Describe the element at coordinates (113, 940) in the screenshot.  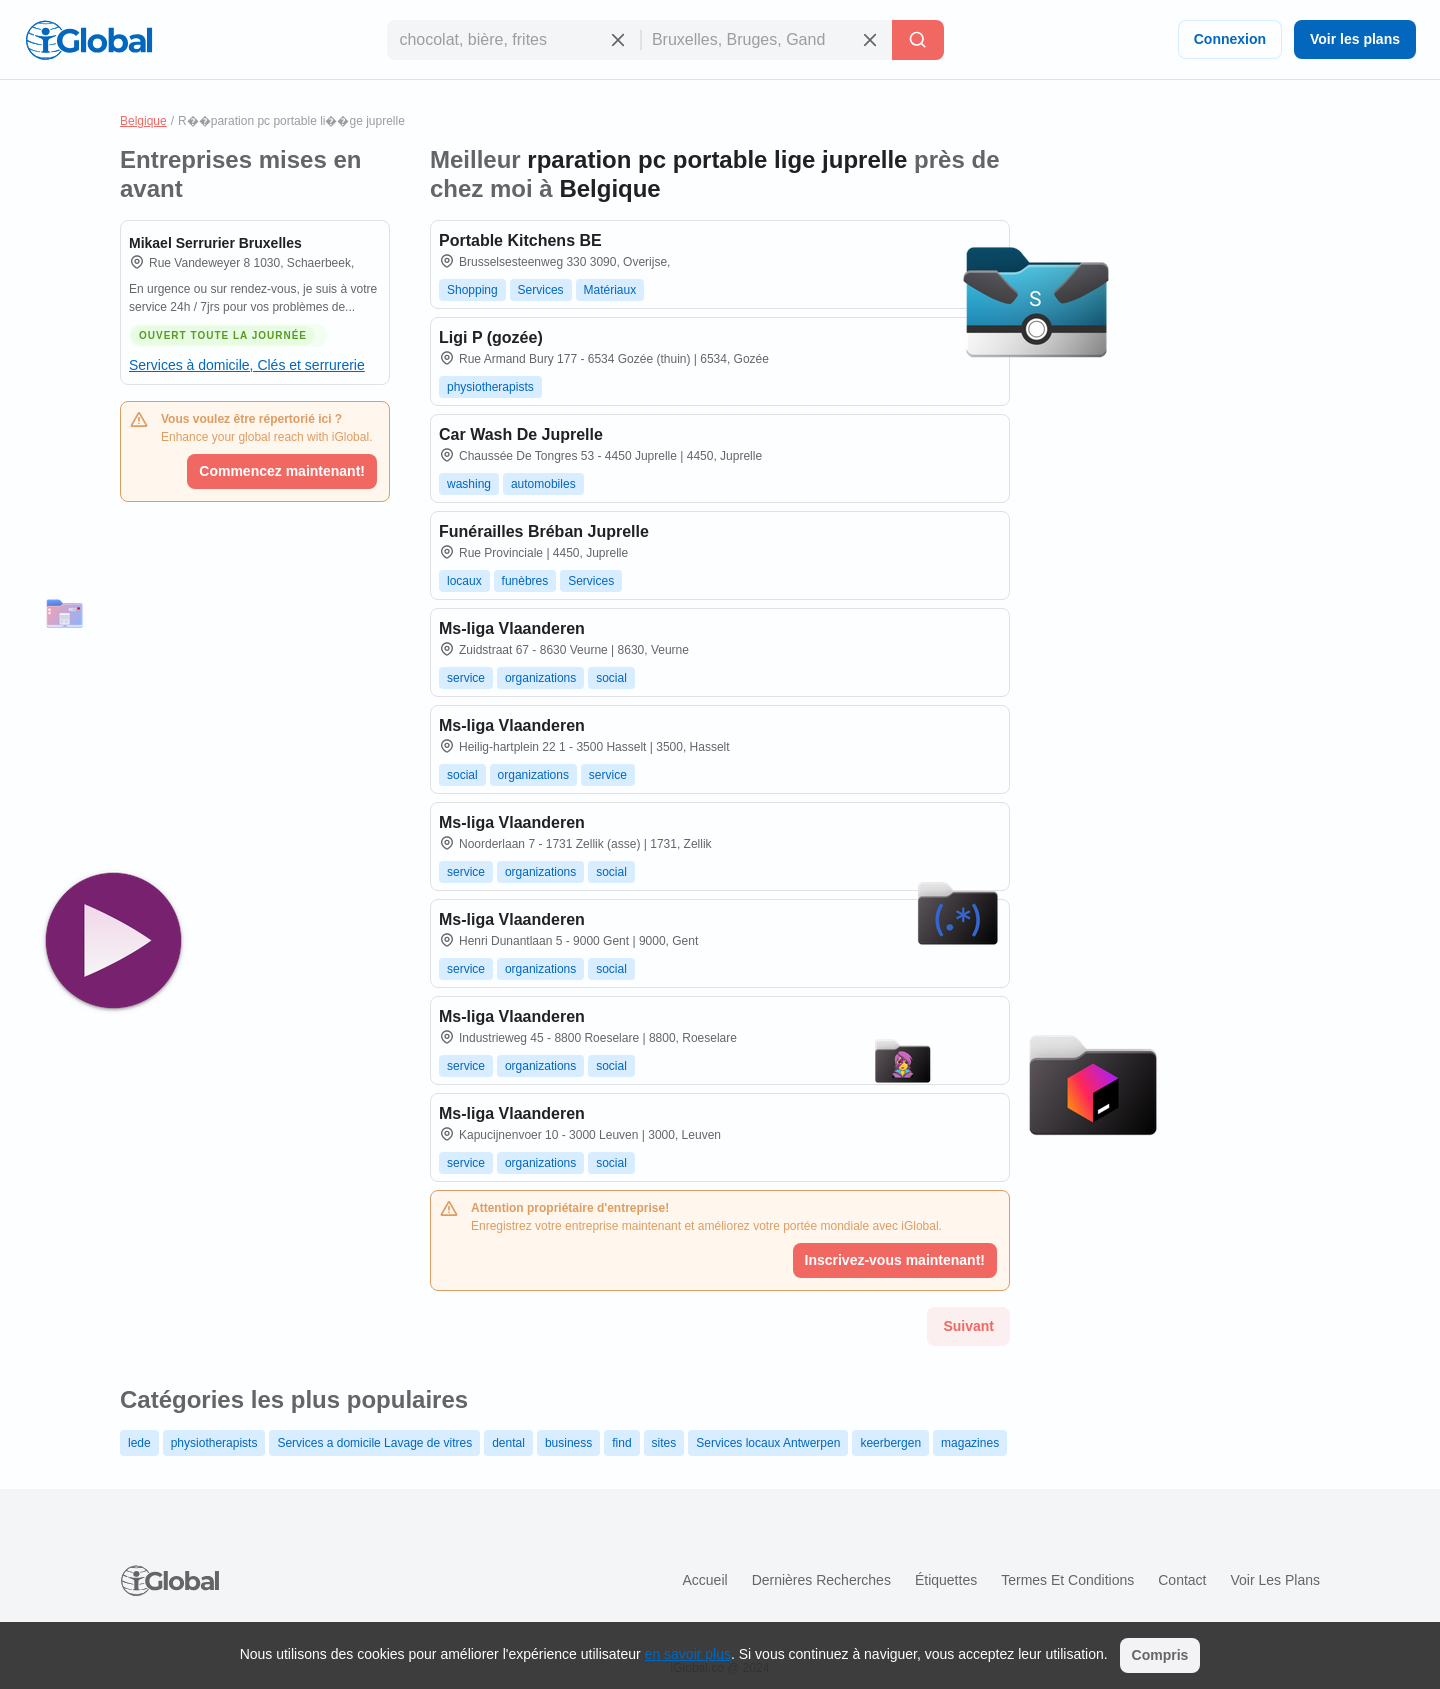
I see `indicates video content or media files` at that location.